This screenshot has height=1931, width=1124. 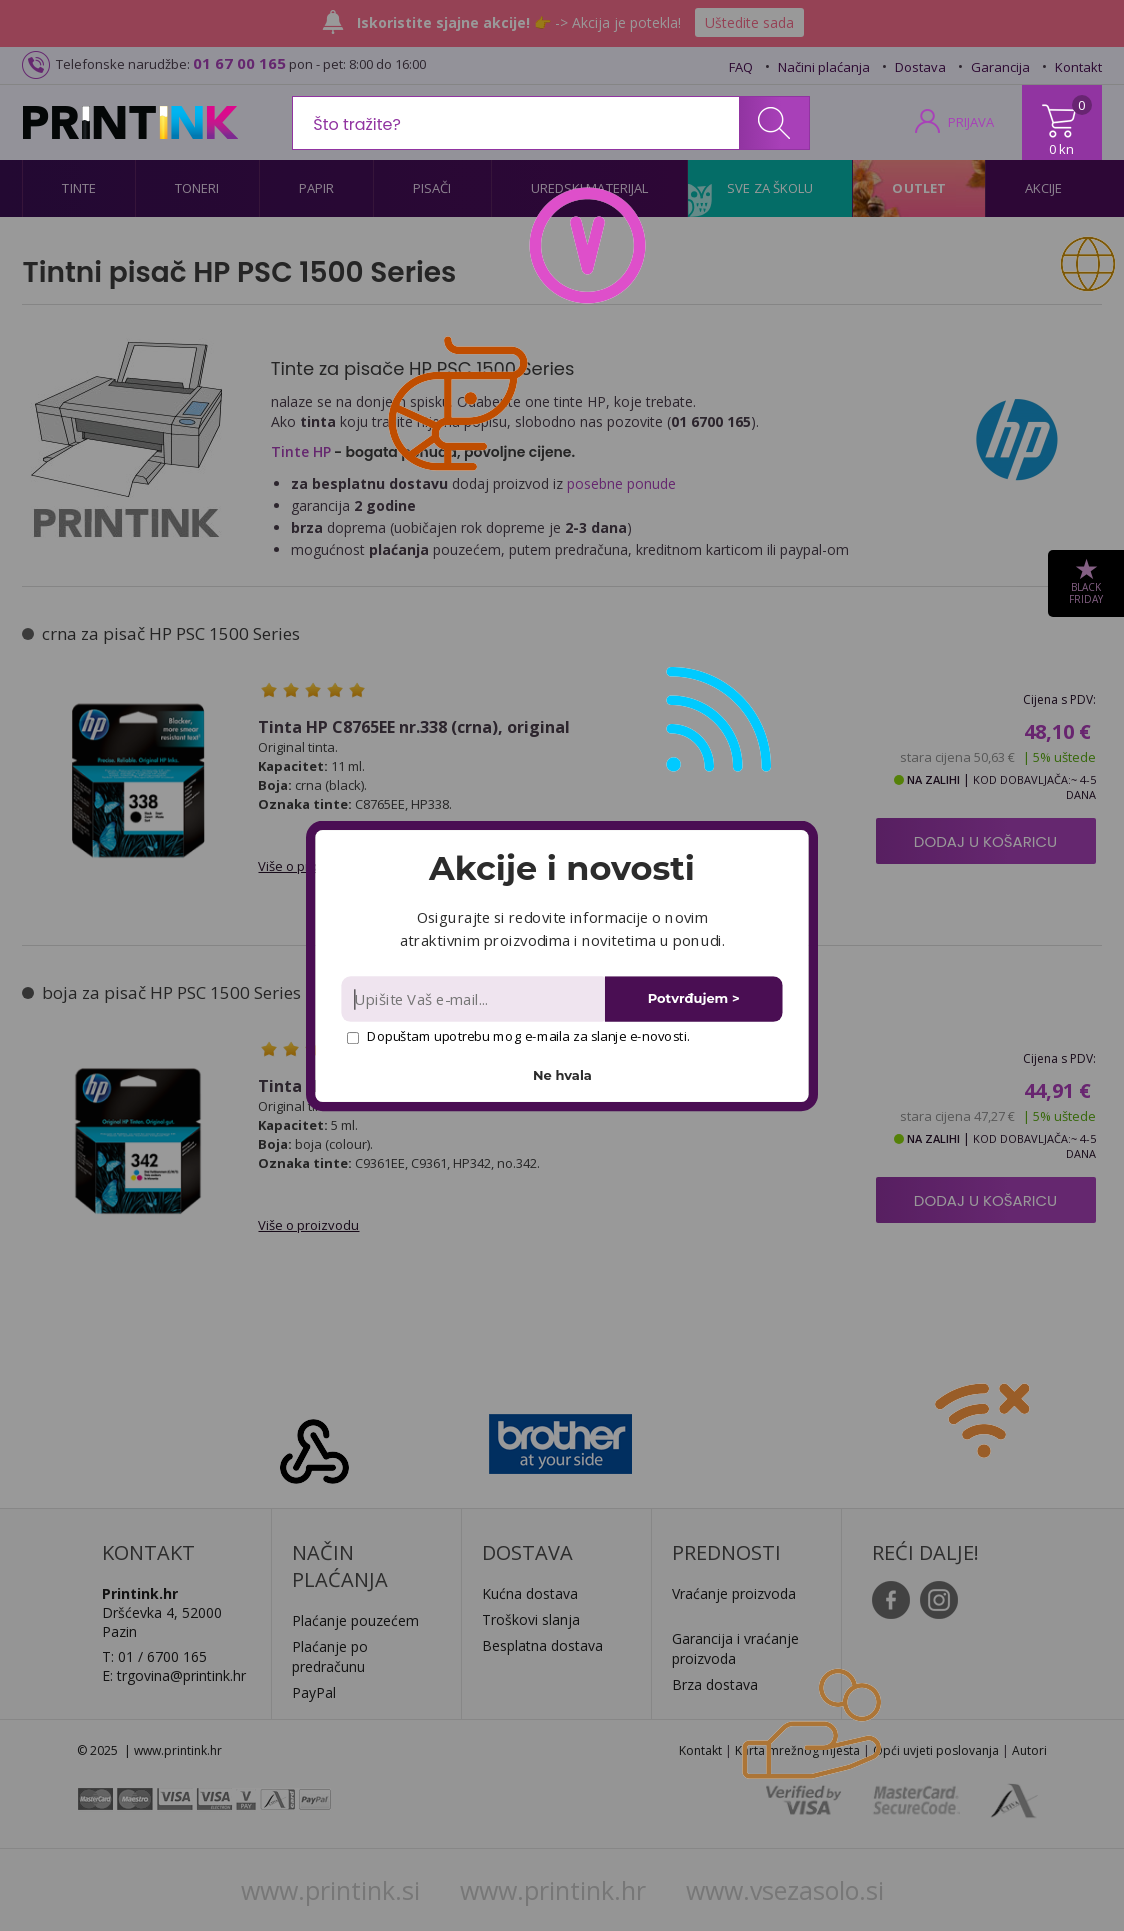 What do you see at coordinates (984, 1419) in the screenshot?
I see `no wifi connection available` at bounding box center [984, 1419].